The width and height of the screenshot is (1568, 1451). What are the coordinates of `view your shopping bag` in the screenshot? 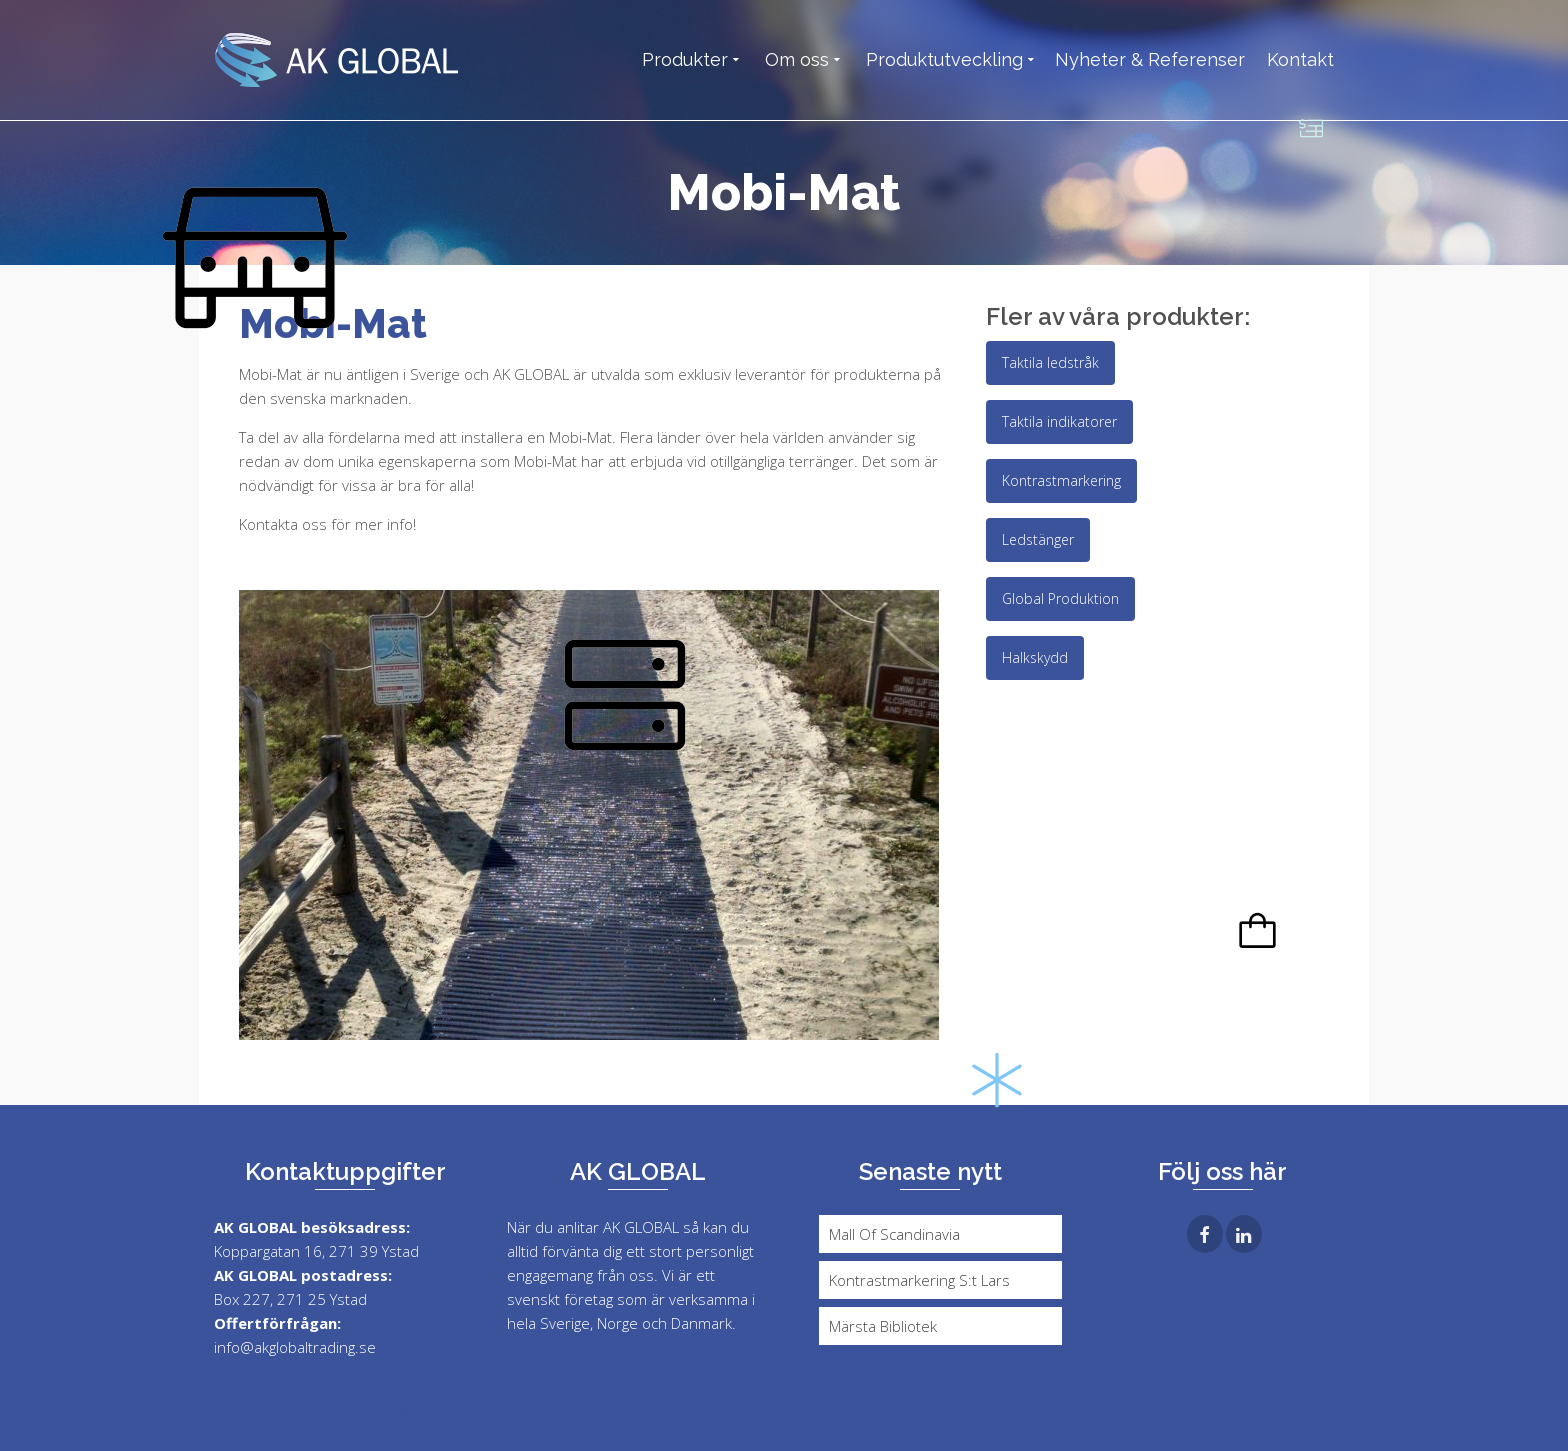 It's located at (1257, 932).